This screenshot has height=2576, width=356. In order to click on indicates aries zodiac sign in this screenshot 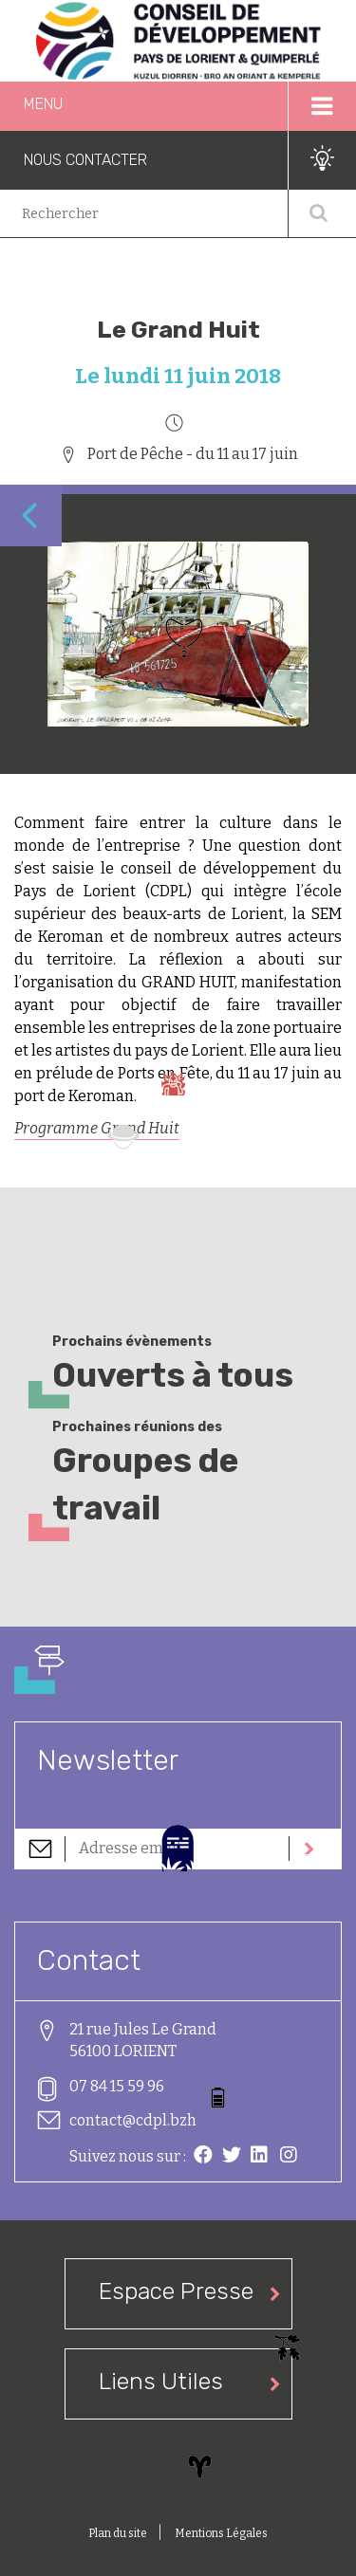, I will do `click(199, 2466)`.